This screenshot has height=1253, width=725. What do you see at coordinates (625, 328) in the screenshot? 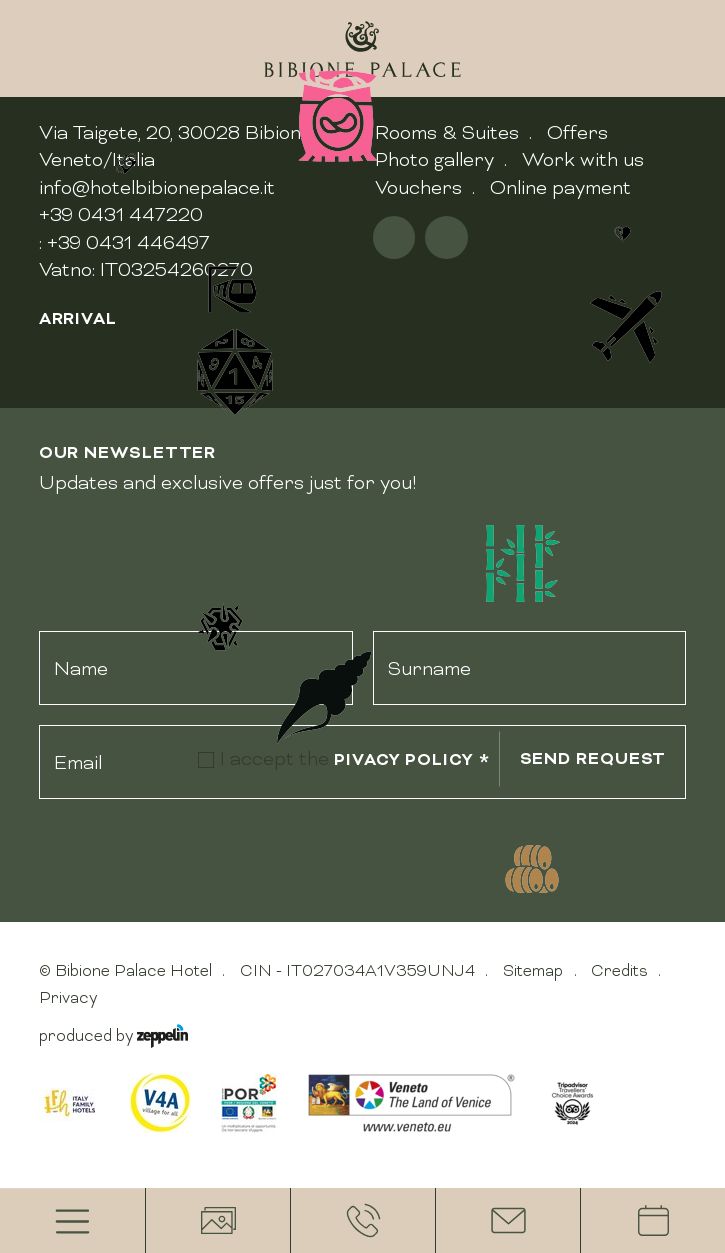
I see `access flight booking or travel options` at bounding box center [625, 328].